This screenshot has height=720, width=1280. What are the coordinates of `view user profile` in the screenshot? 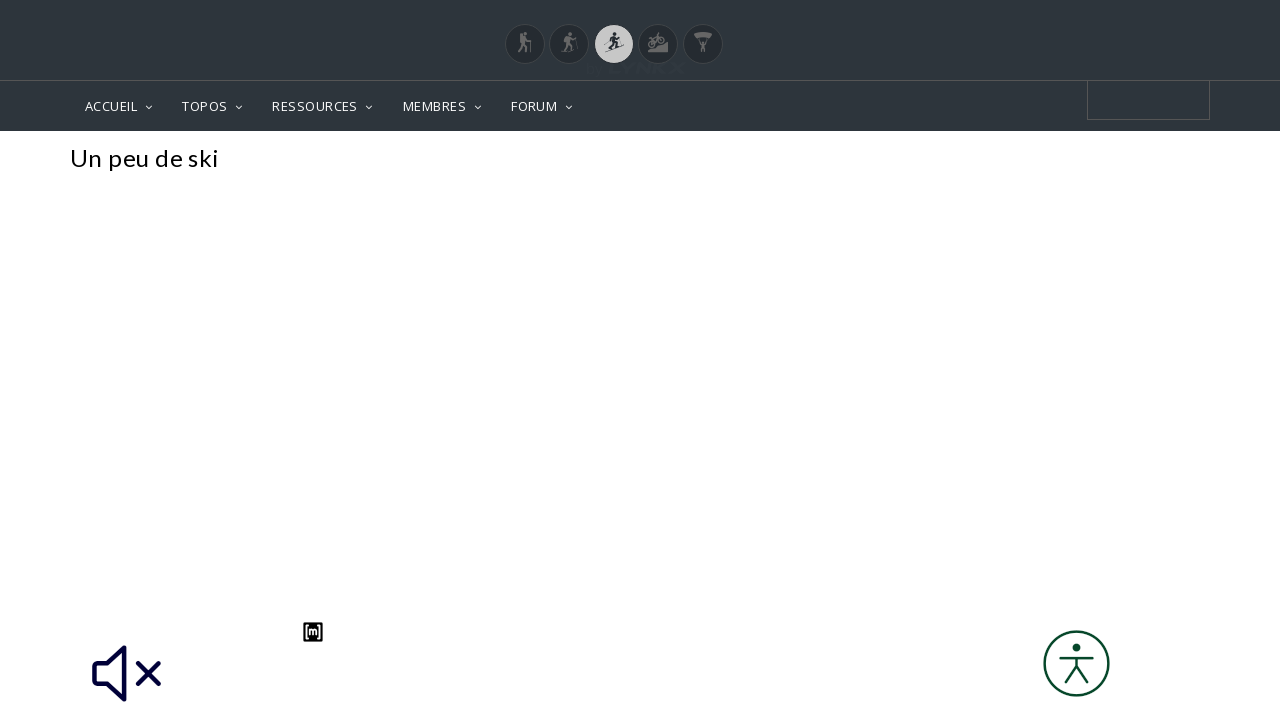 It's located at (1076, 663).